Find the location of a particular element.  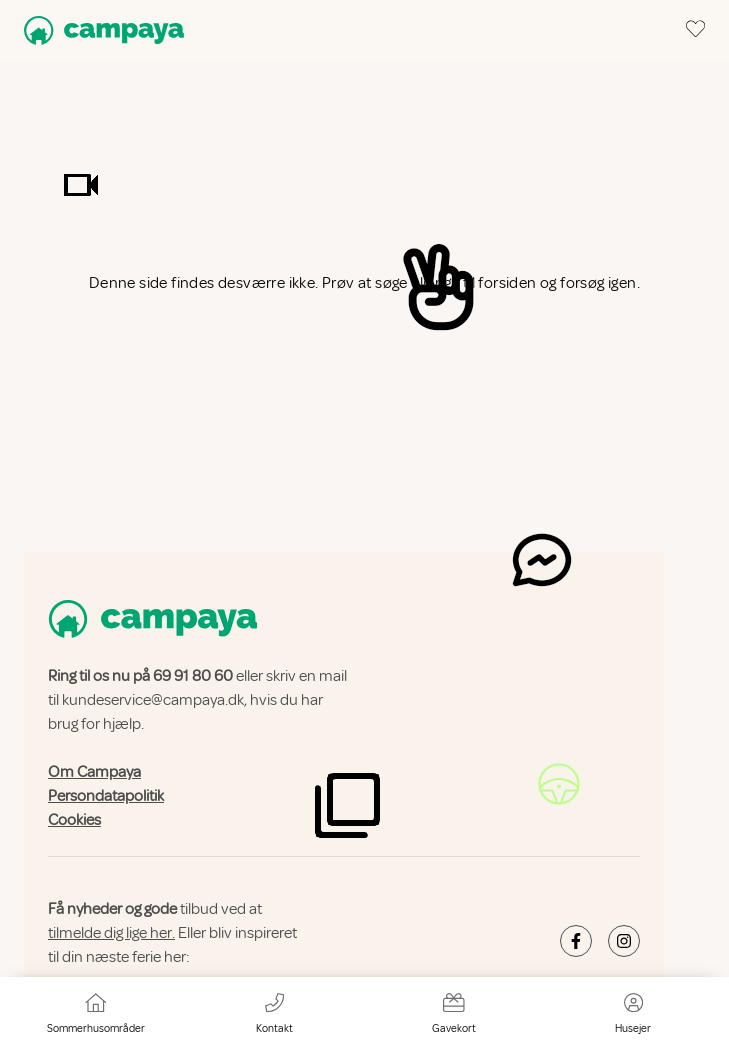

peace sign or victory gesture is located at coordinates (441, 287).